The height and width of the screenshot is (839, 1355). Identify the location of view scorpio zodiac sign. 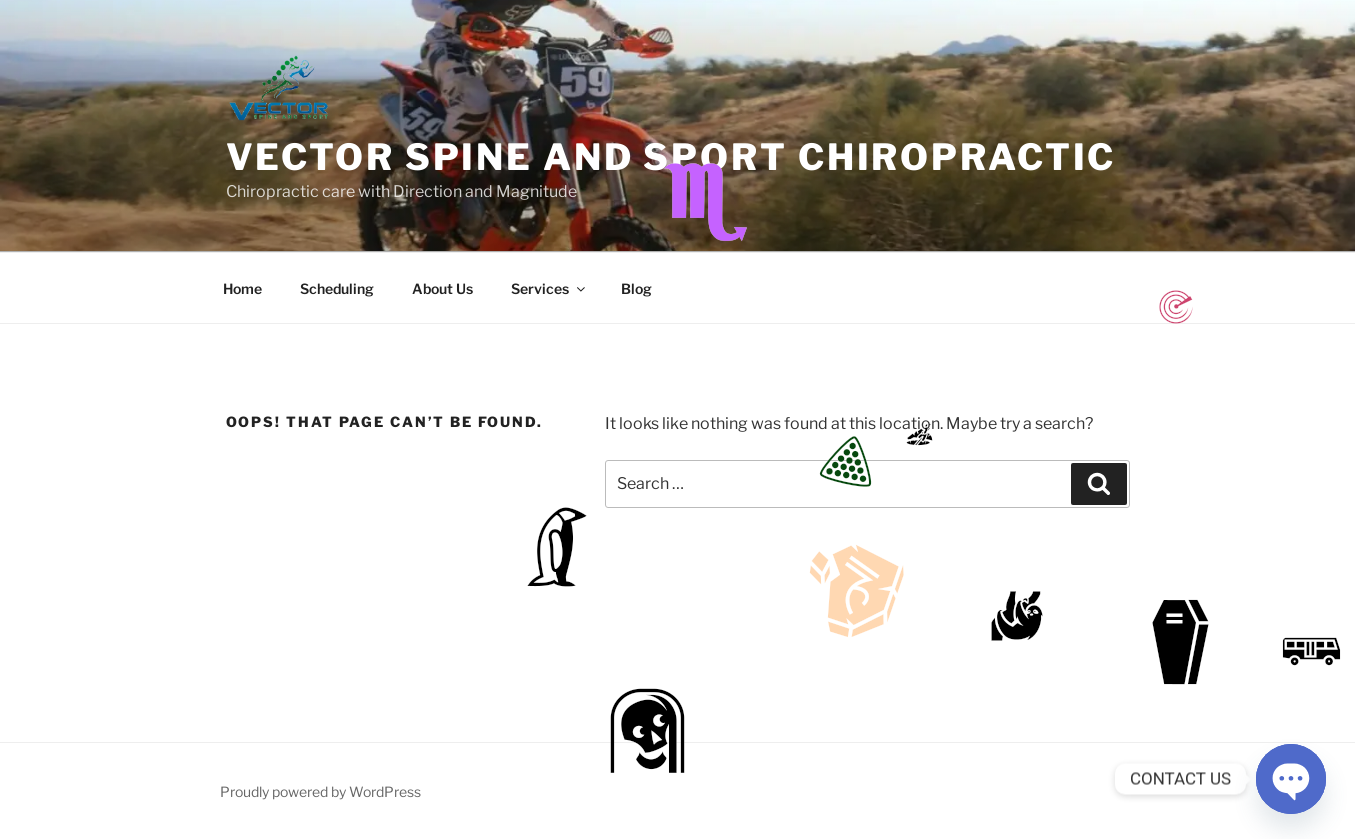
(705, 203).